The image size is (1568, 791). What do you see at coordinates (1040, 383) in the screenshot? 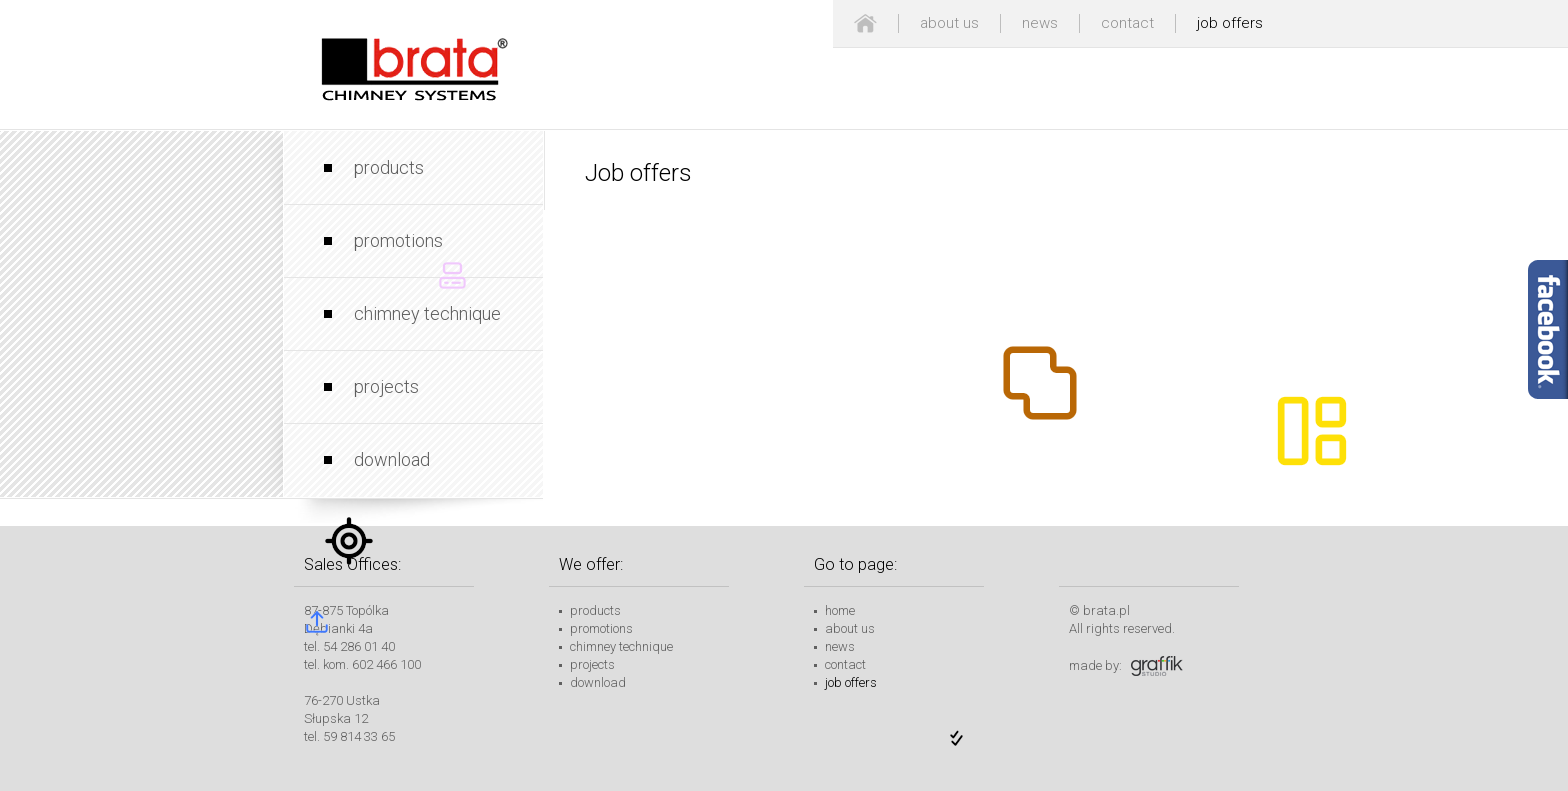
I see `merge or combine selected items` at bounding box center [1040, 383].